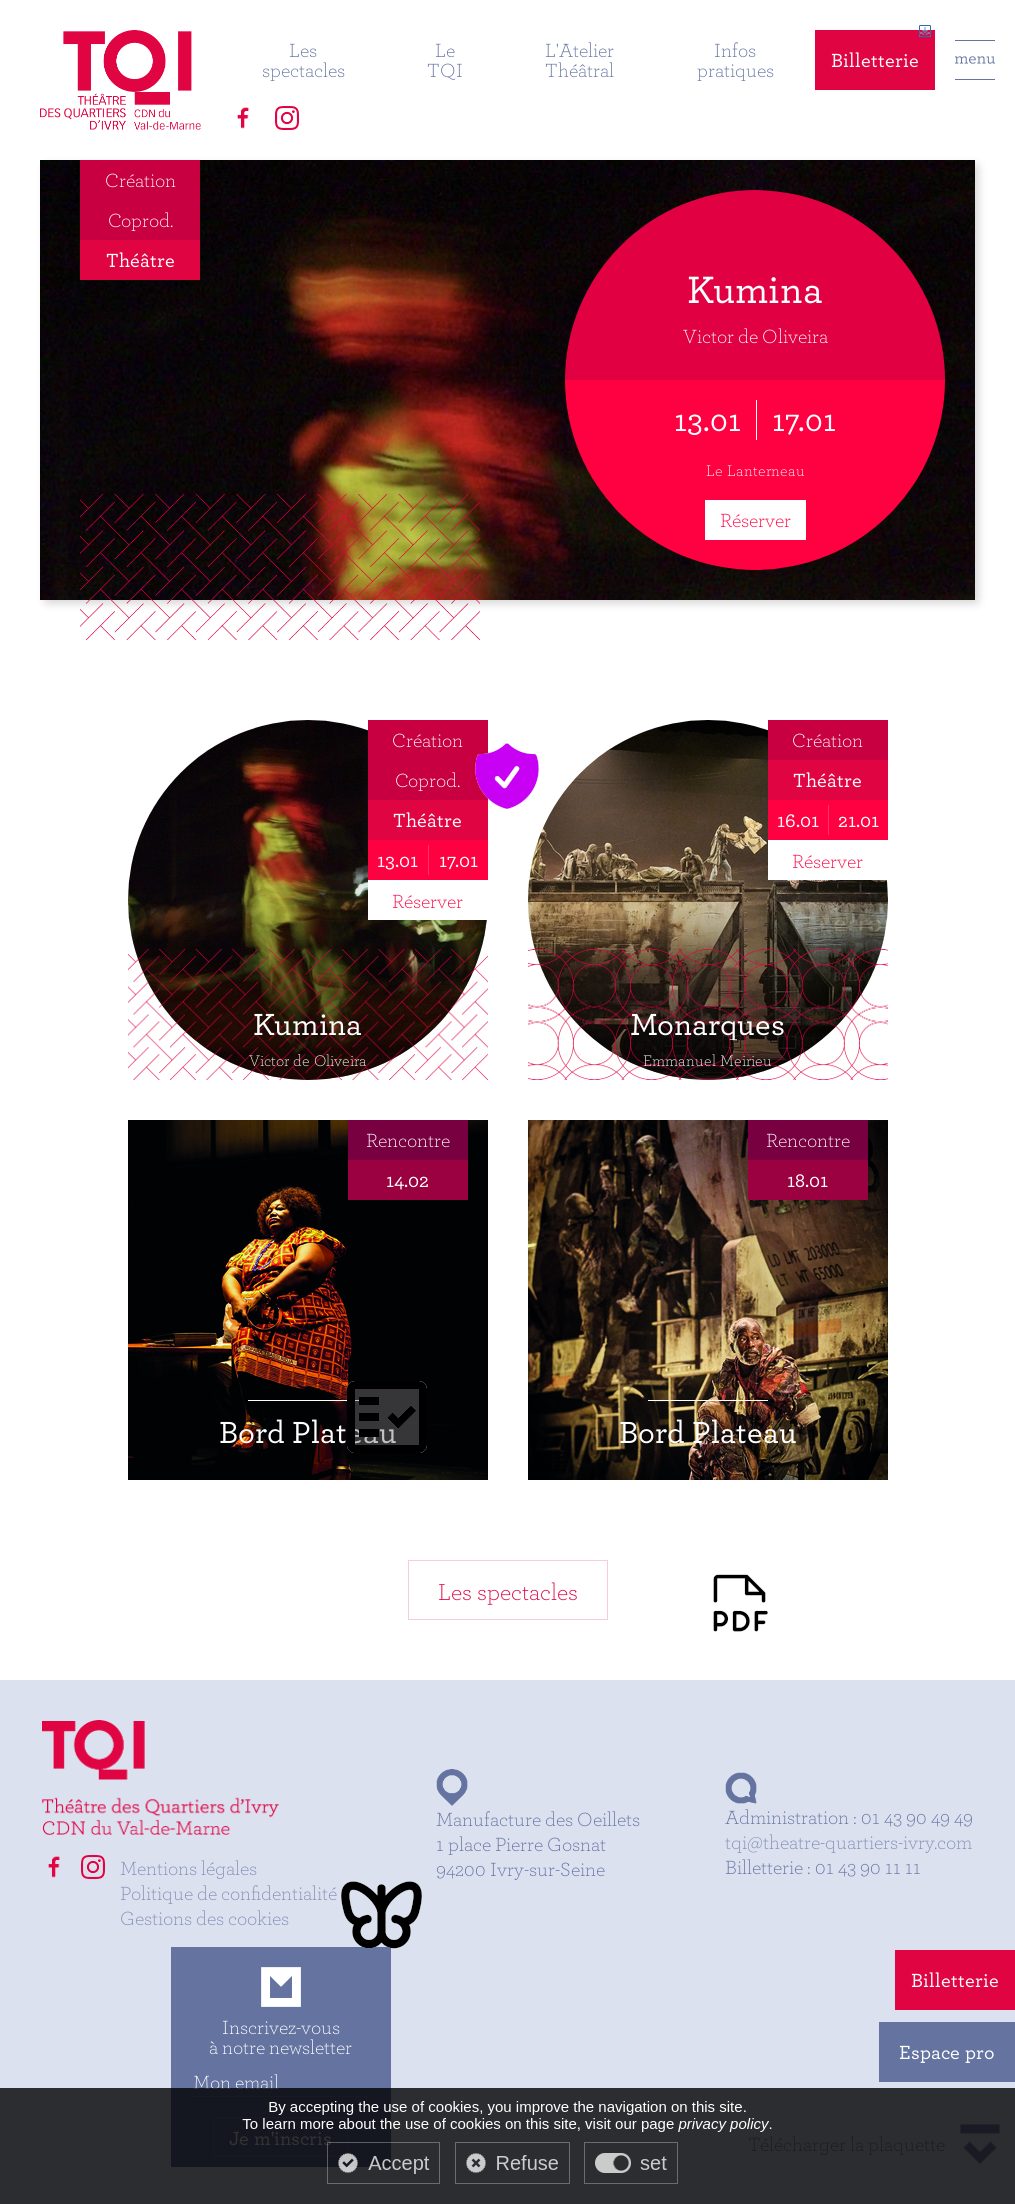 The image size is (1015, 2204). Describe the element at coordinates (387, 1417) in the screenshot. I see `verify or review checklist items` at that location.